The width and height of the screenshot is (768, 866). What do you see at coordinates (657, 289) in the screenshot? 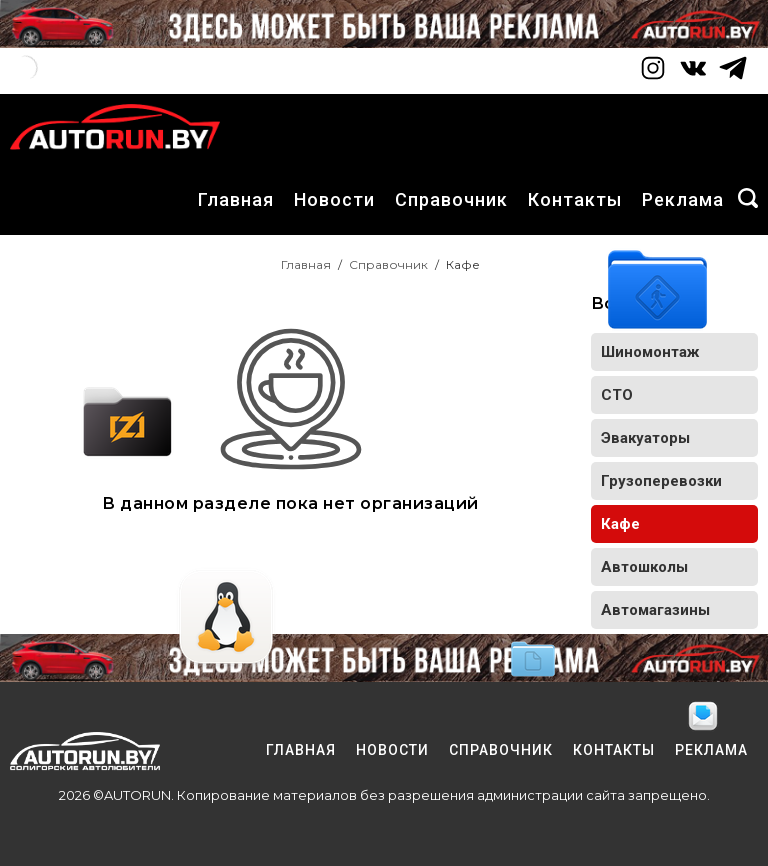
I see `access your public folder` at bounding box center [657, 289].